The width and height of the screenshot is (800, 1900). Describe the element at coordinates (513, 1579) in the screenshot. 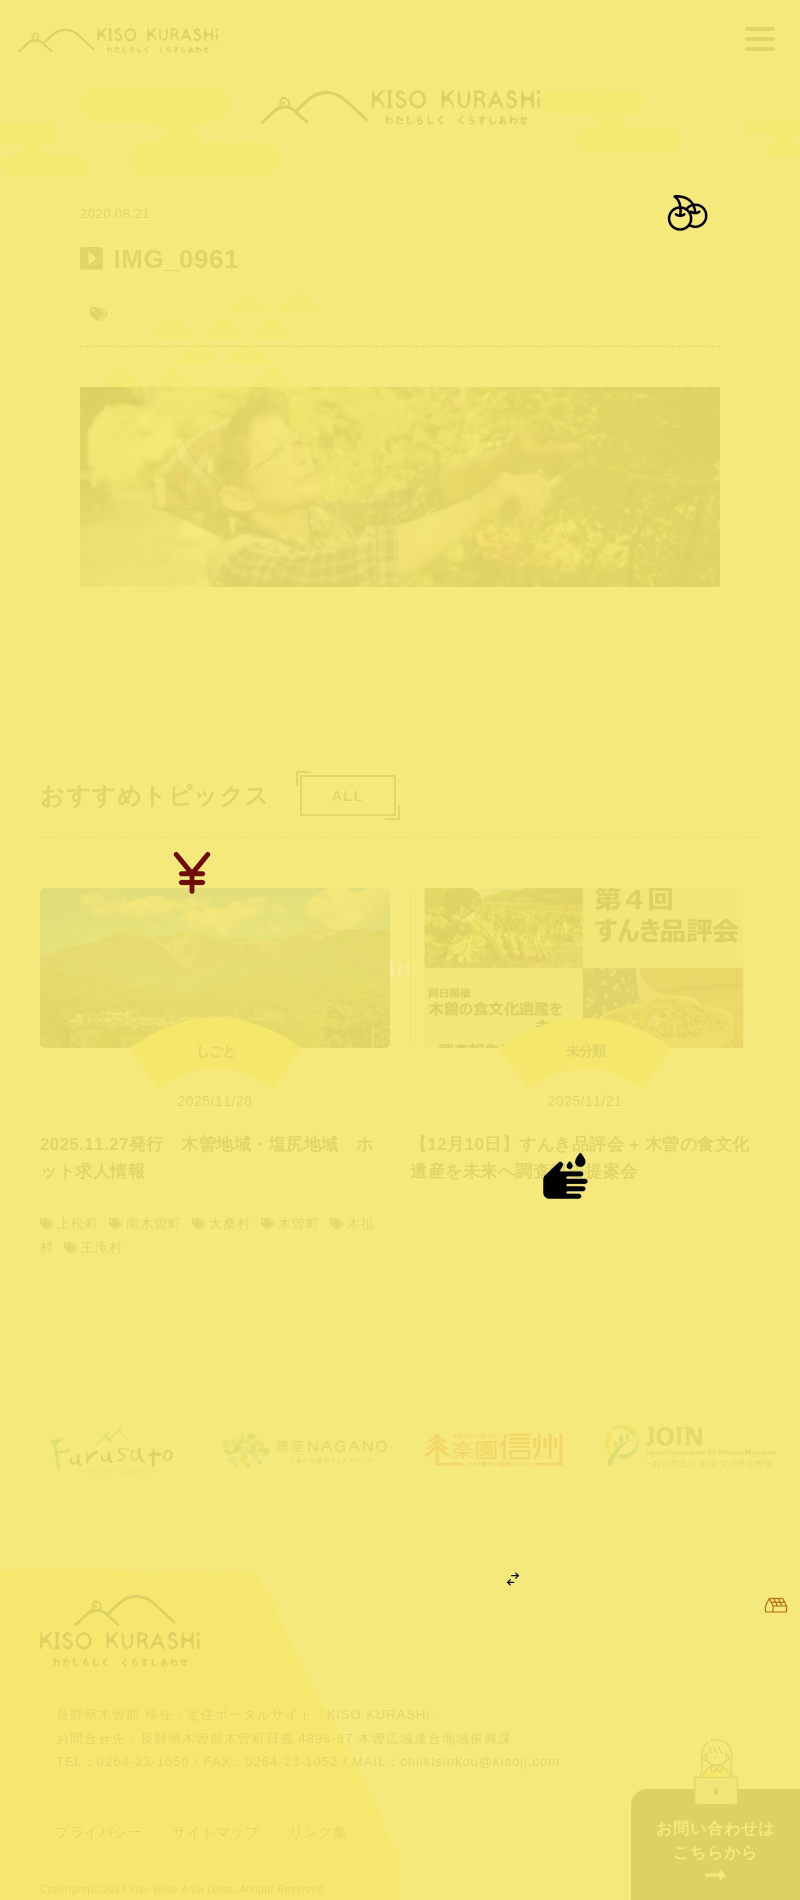

I see `swap or exchange items` at that location.